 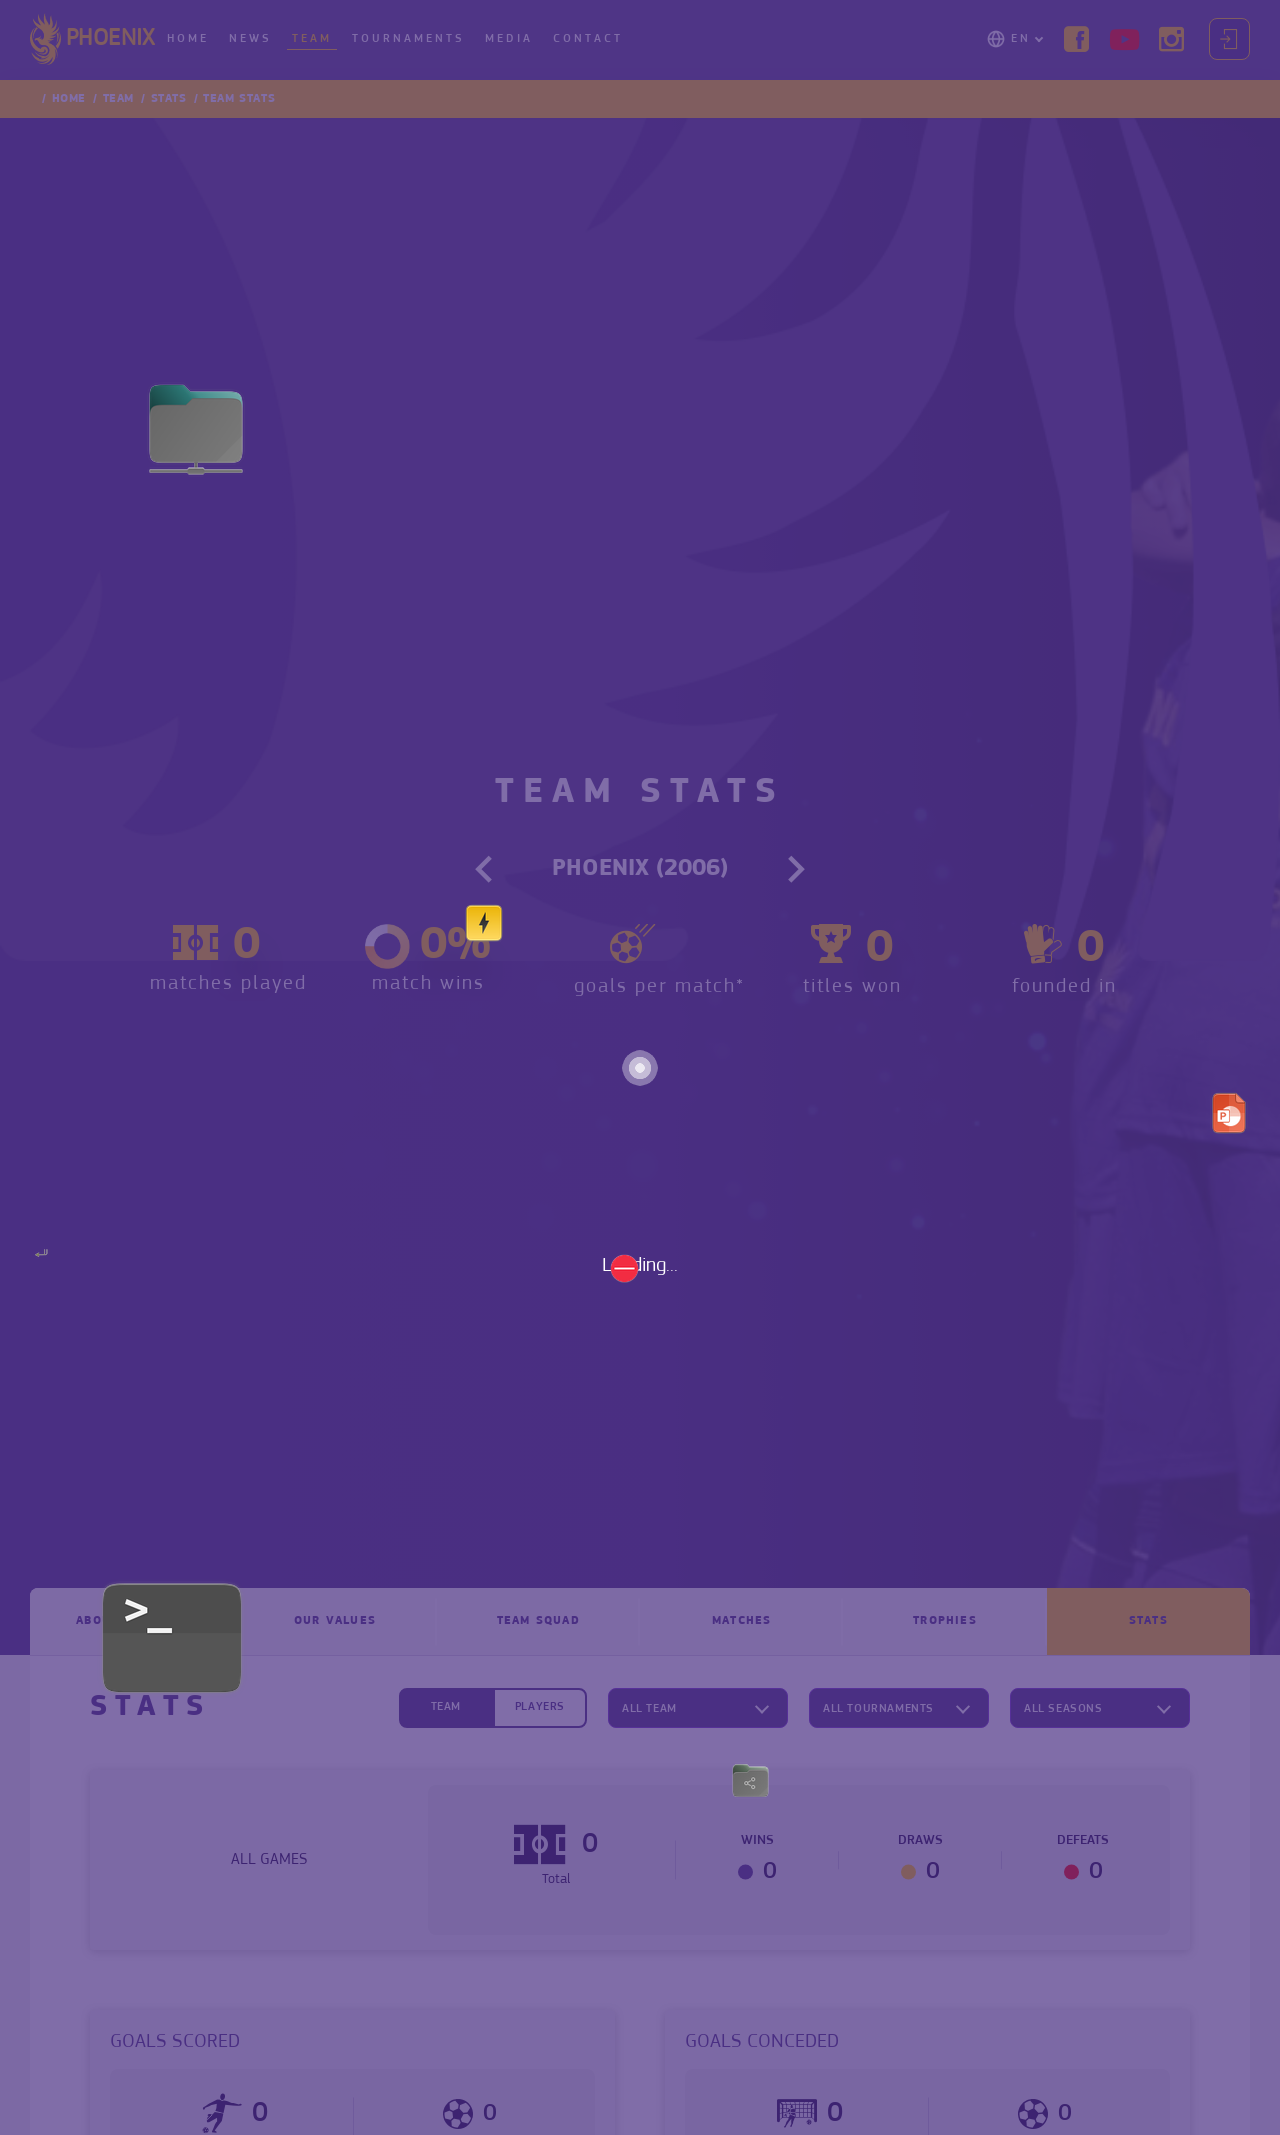 What do you see at coordinates (196, 428) in the screenshot?
I see `access files stored on a remote server` at bounding box center [196, 428].